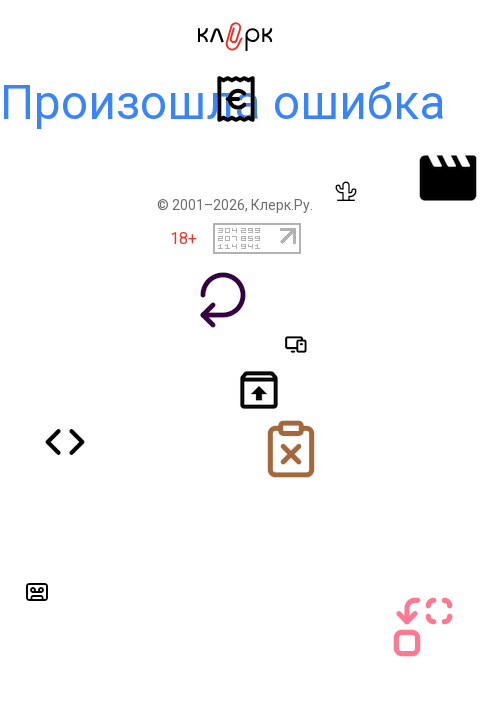  What do you see at coordinates (259, 390) in the screenshot?
I see `unarchive or restore an item` at bounding box center [259, 390].